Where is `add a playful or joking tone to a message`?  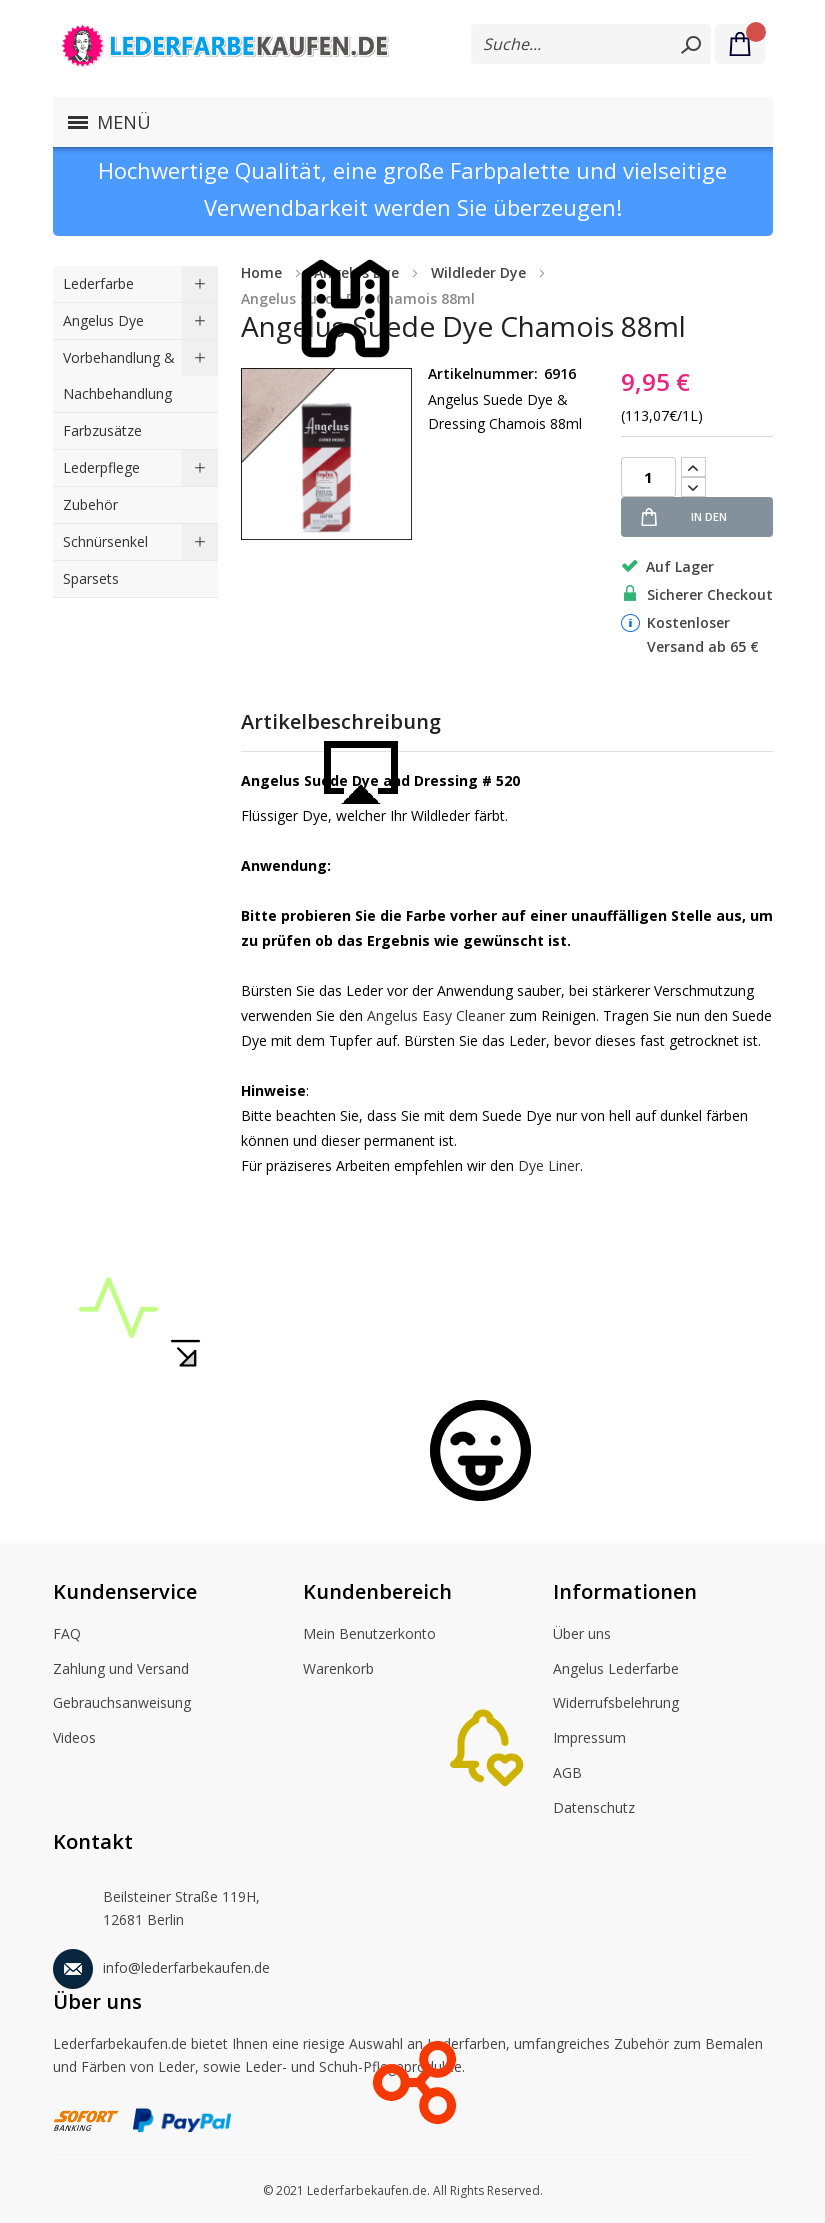
add a playful or joking tone to a message is located at coordinates (480, 1450).